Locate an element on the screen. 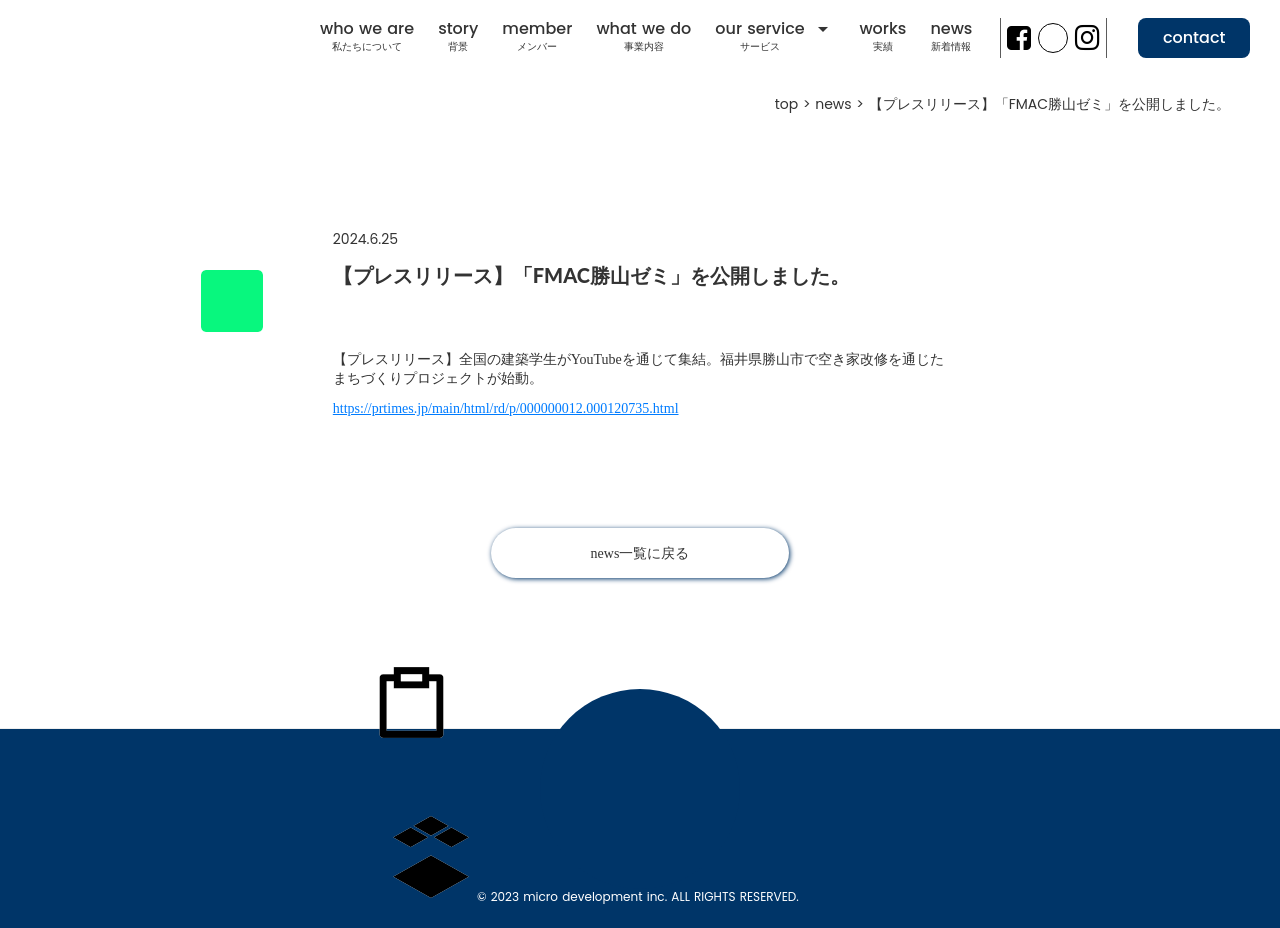 The height and width of the screenshot is (928, 1280). instructure company logo is located at coordinates (431, 857).